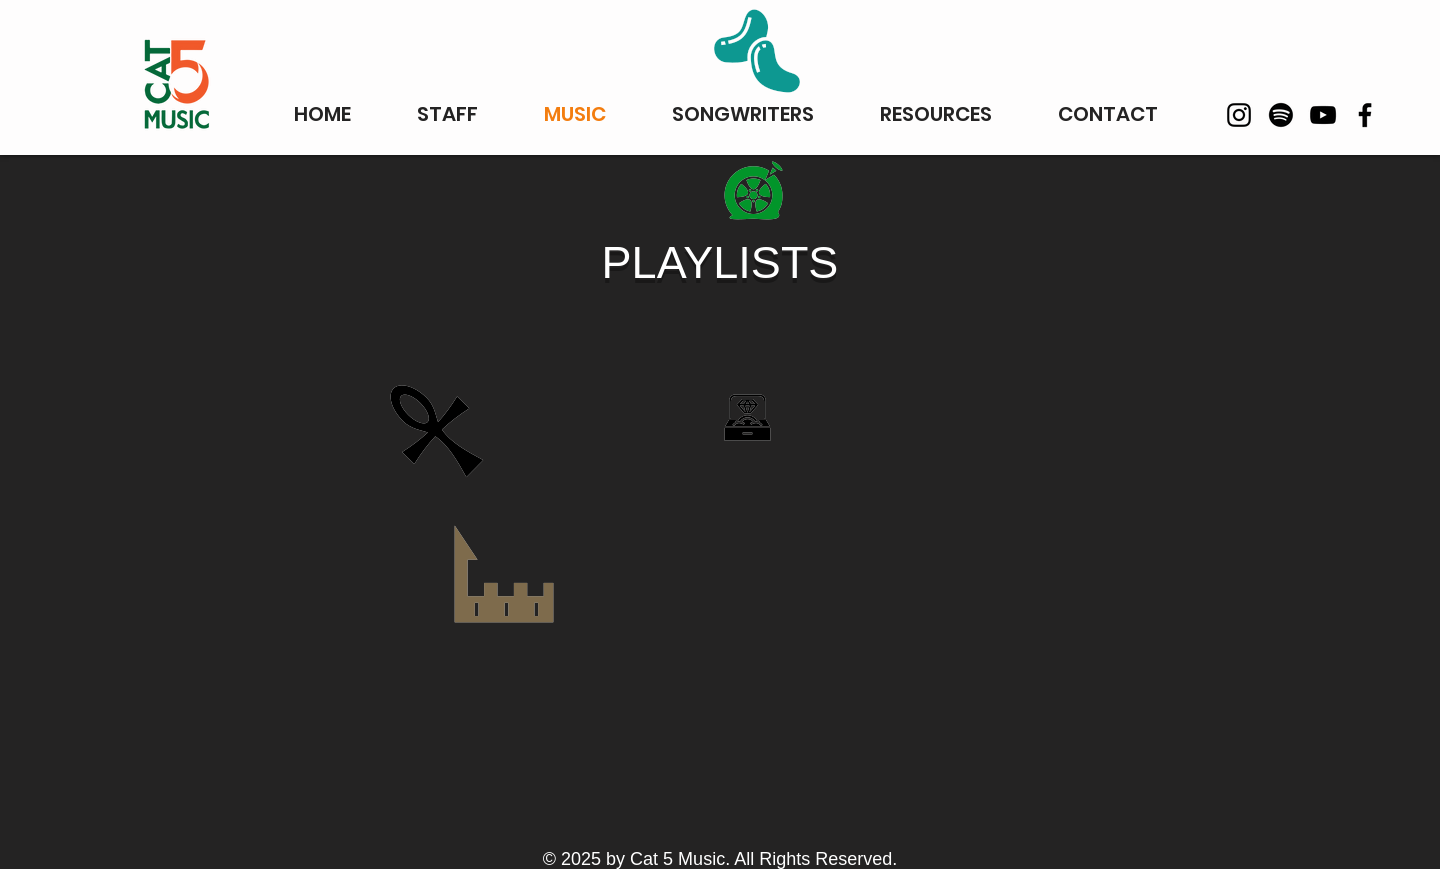 This screenshot has width=1440, height=869. I want to click on view castle or fortress in game, so click(504, 573).